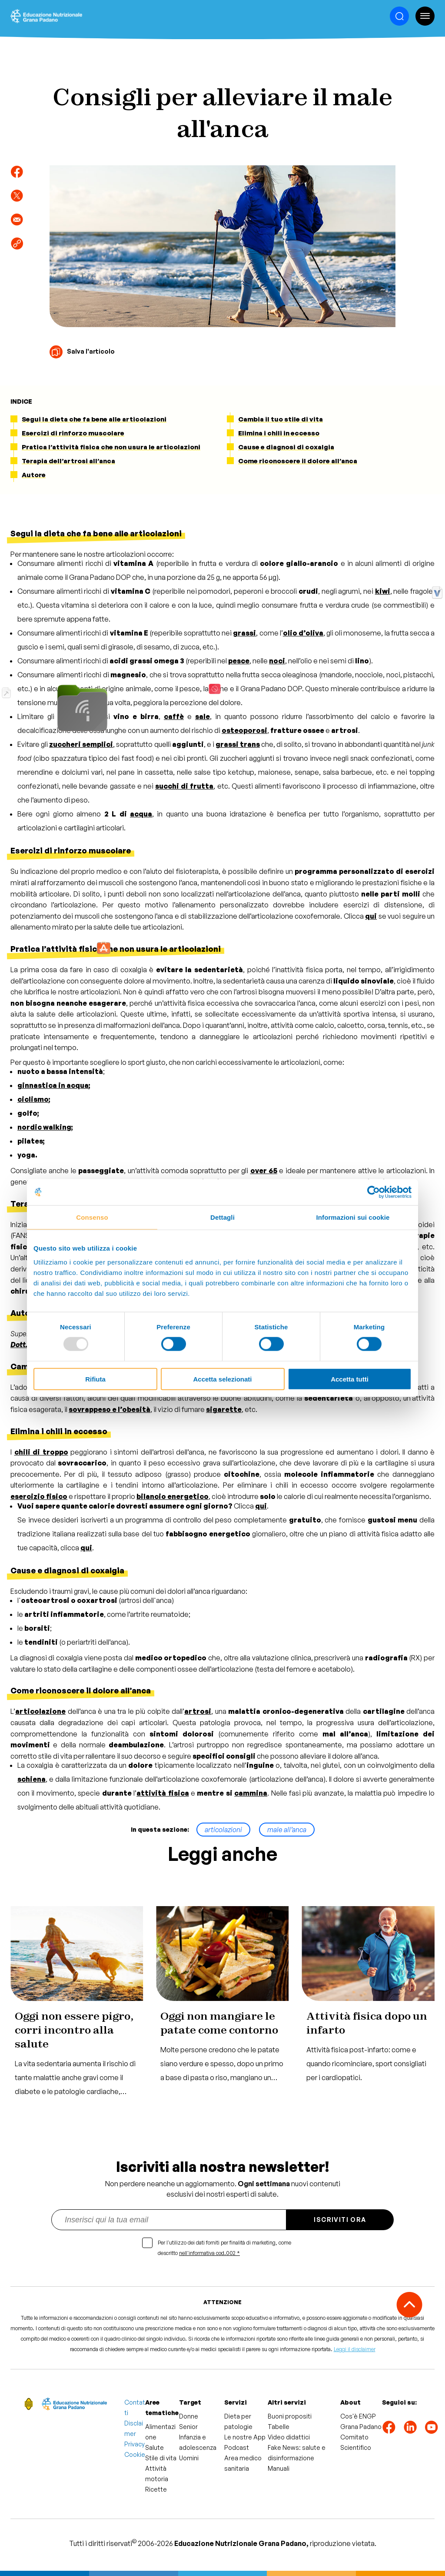 This screenshot has width=445, height=2576. What do you see at coordinates (103, 948) in the screenshot?
I see `open the software center to browse and install applications` at bounding box center [103, 948].